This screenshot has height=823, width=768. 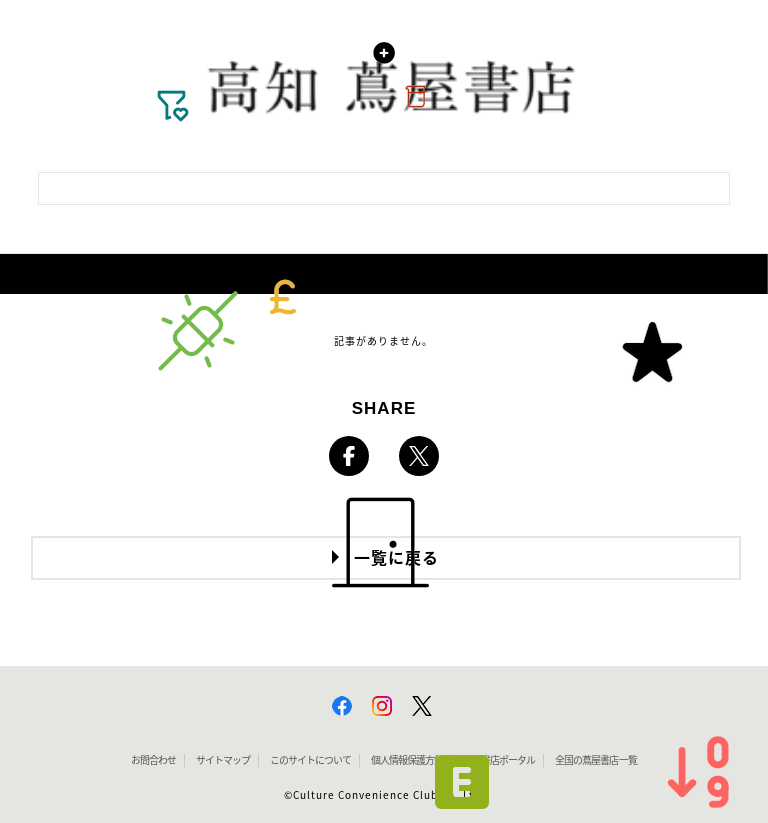 What do you see at coordinates (283, 297) in the screenshot?
I see `view or manage British pound currency` at bounding box center [283, 297].